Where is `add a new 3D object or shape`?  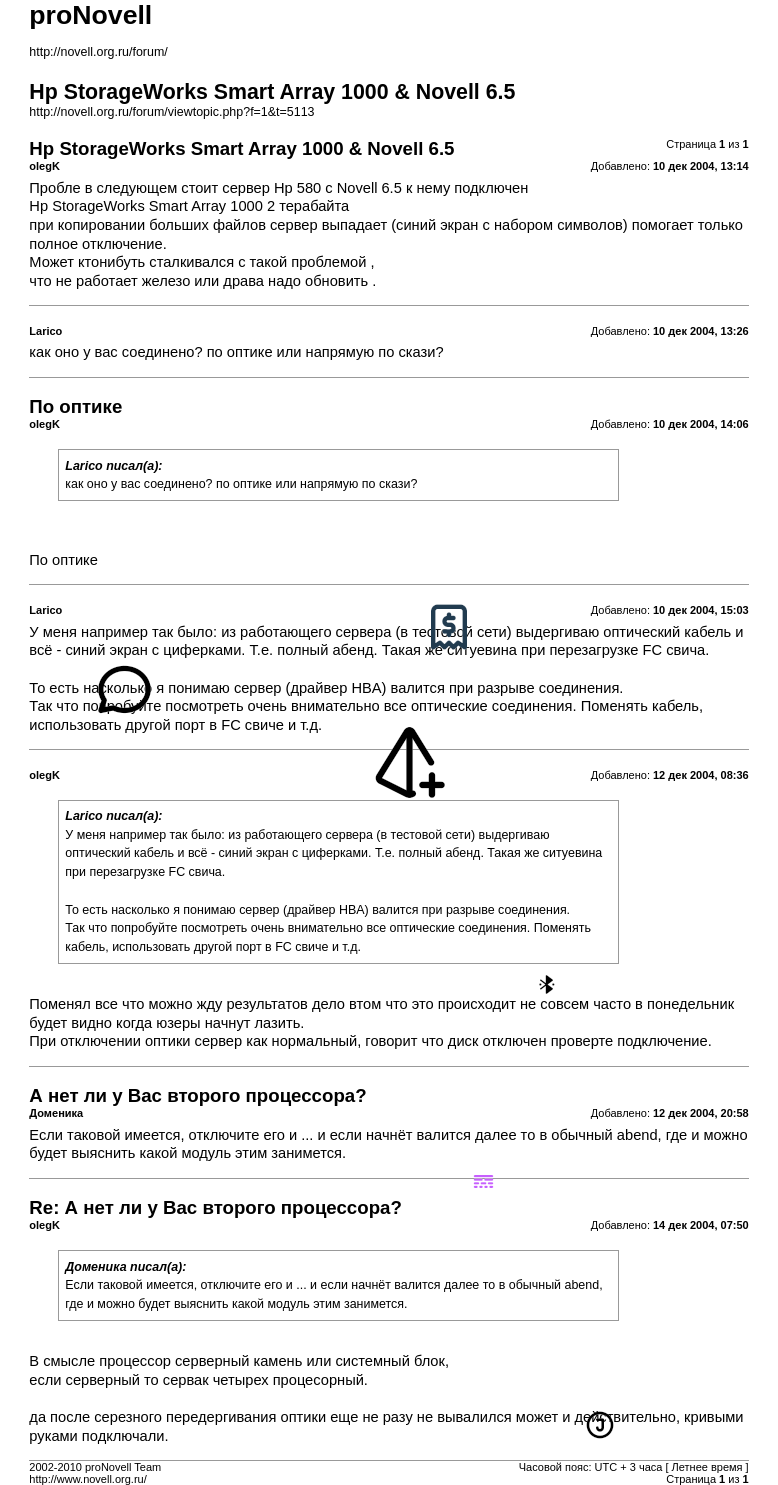
add a new 3D object or shape is located at coordinates (409, 762).